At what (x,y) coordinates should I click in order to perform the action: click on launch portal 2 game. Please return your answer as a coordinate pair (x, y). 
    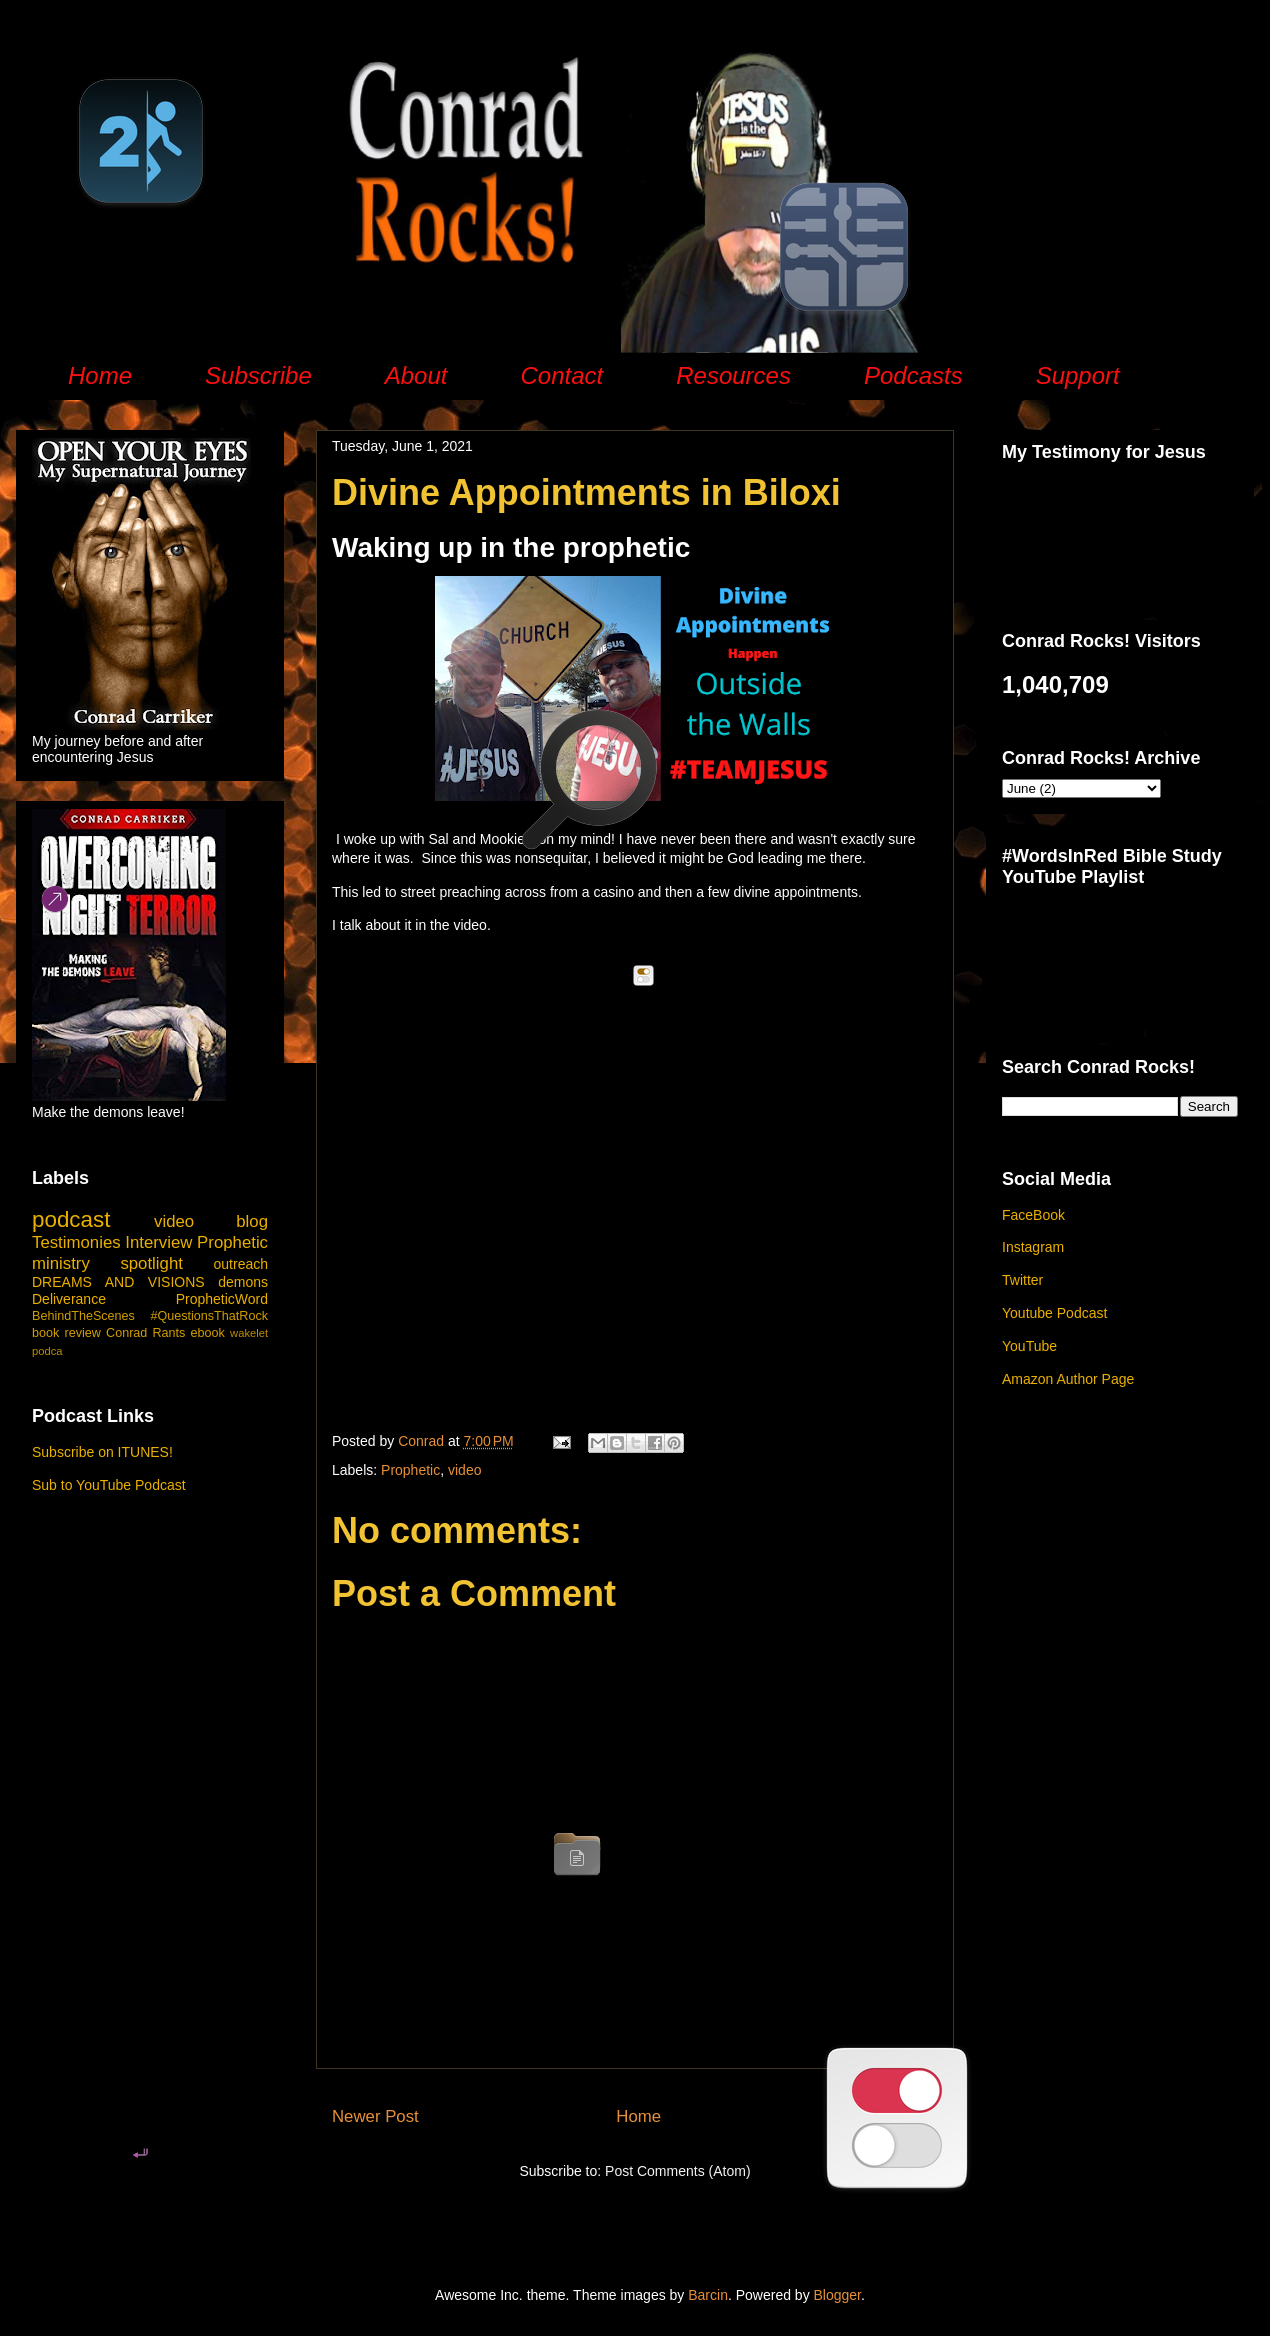
    Looking at the image, I should click on (141, 141).